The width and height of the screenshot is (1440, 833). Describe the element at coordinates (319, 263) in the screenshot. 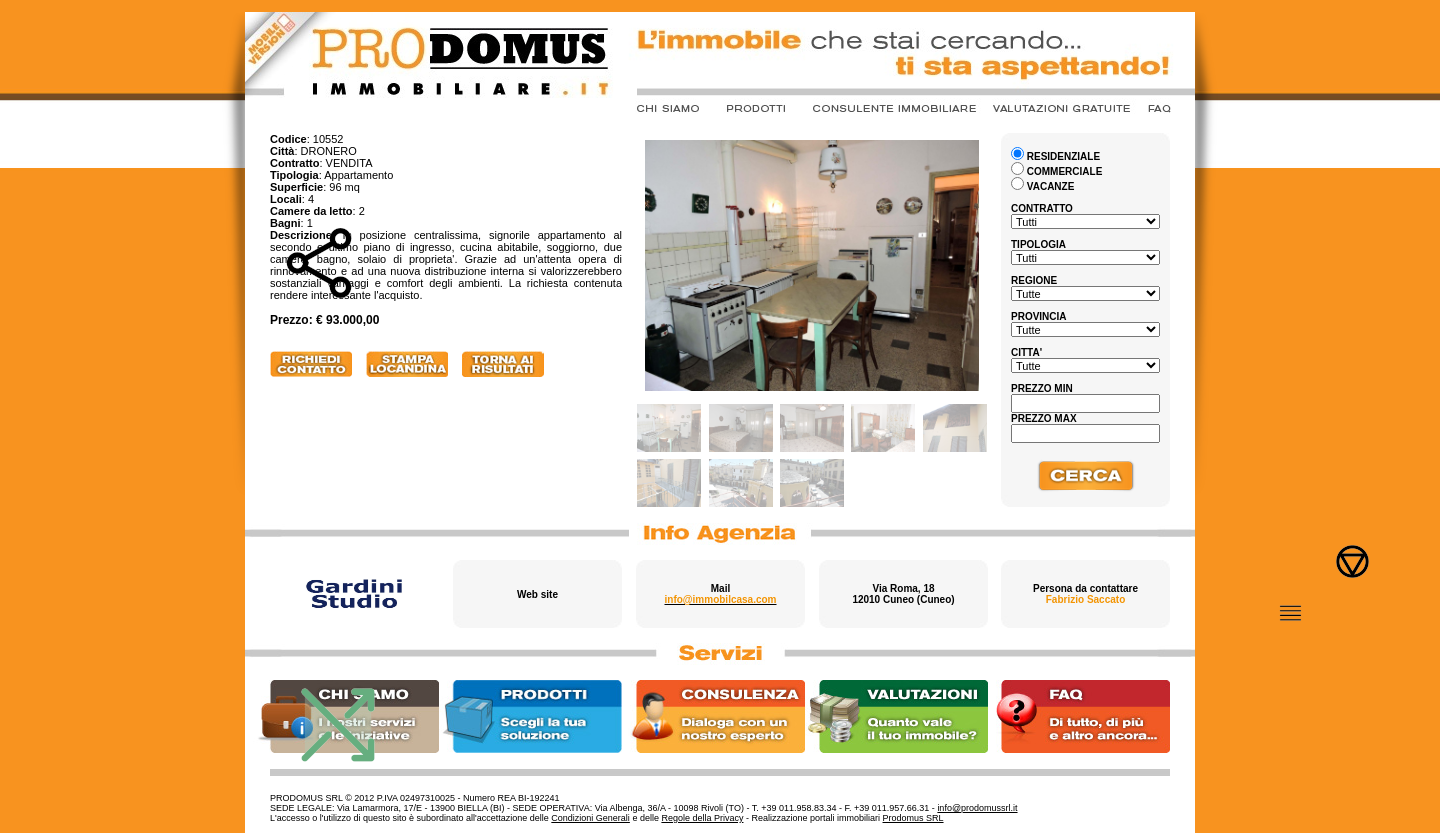

I see `share content to social media` at that location.